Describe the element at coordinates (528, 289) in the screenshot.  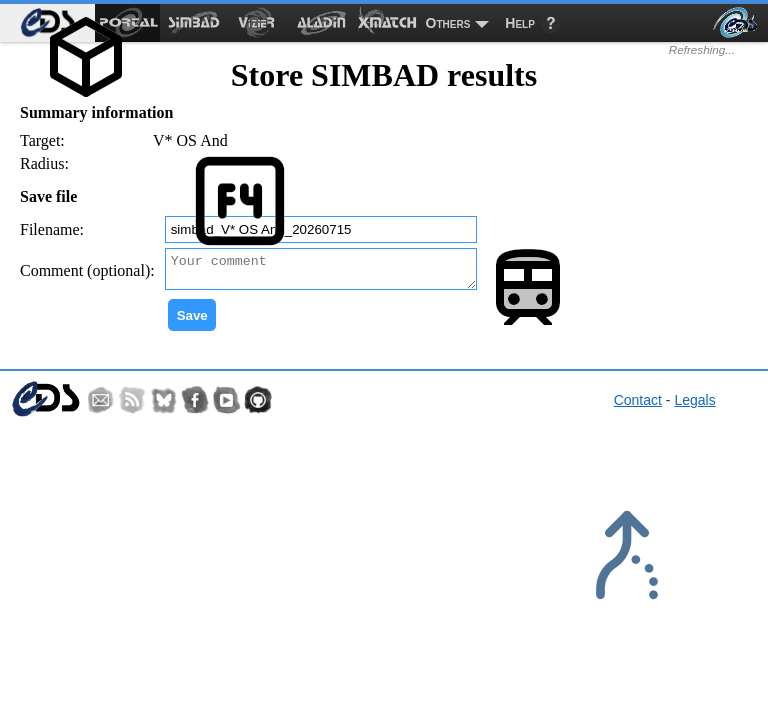
I see `view train schedules or routes` at that location.